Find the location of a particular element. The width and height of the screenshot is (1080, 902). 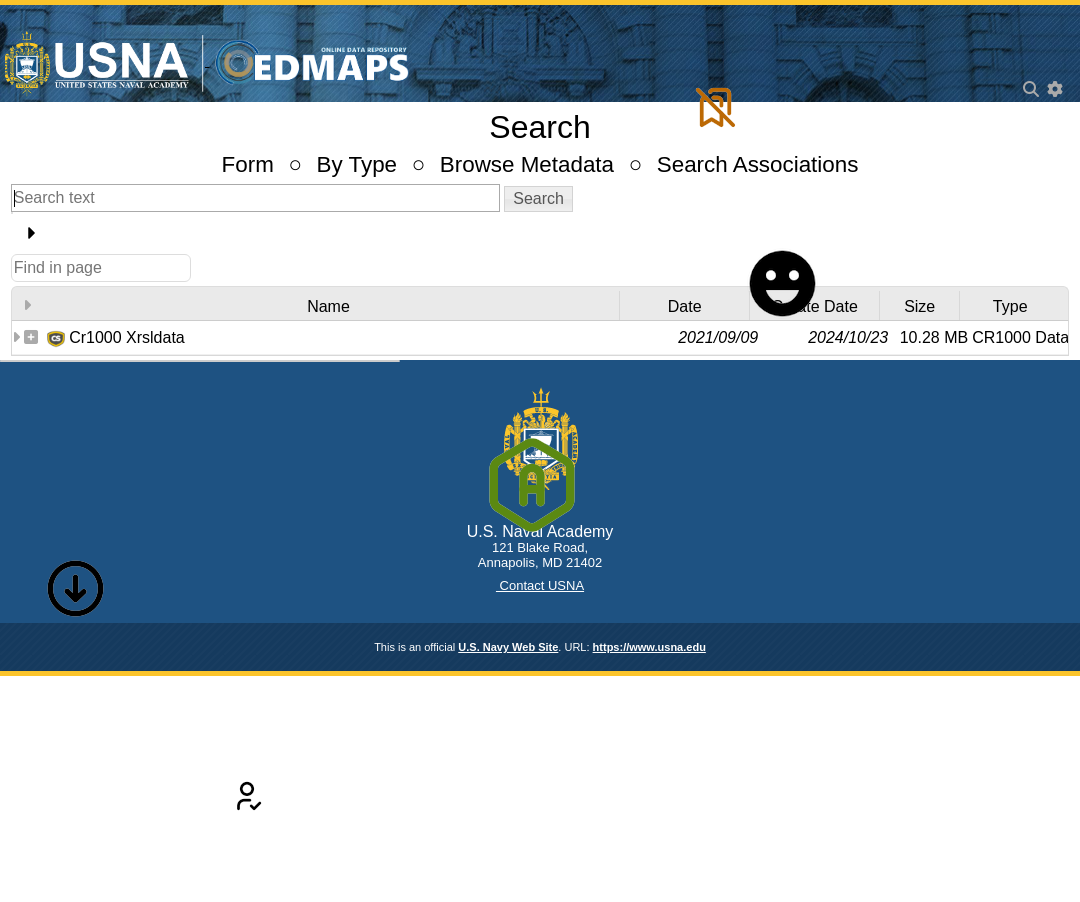

bookmarks feature disabled is located at coordinates (715, 107).